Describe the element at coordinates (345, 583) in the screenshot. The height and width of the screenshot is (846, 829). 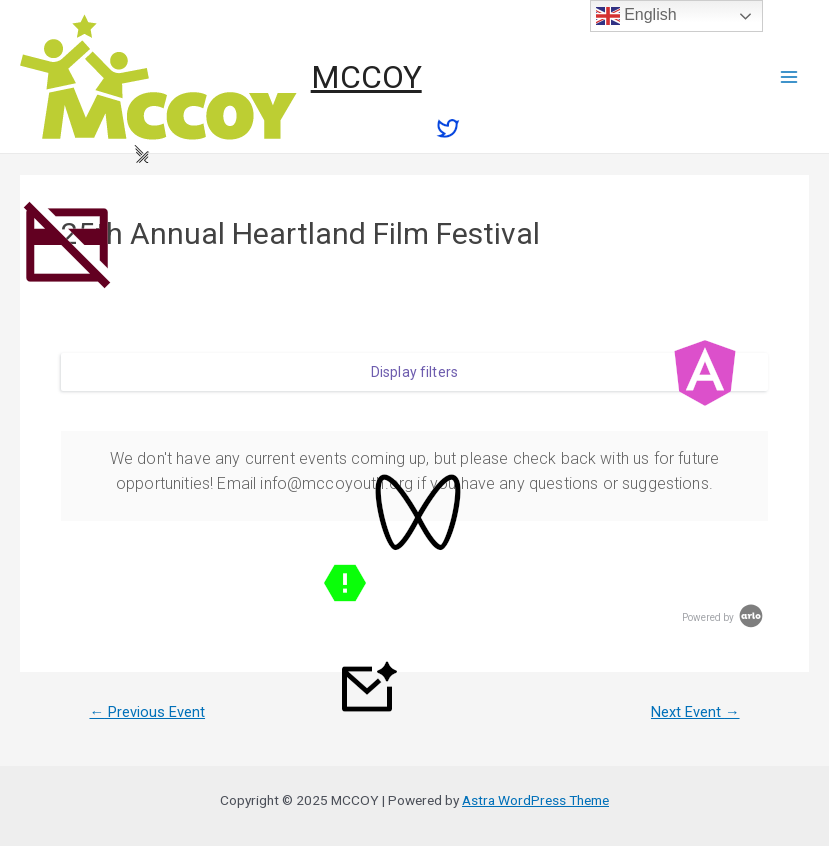
I see `mark message as spam` at that location.